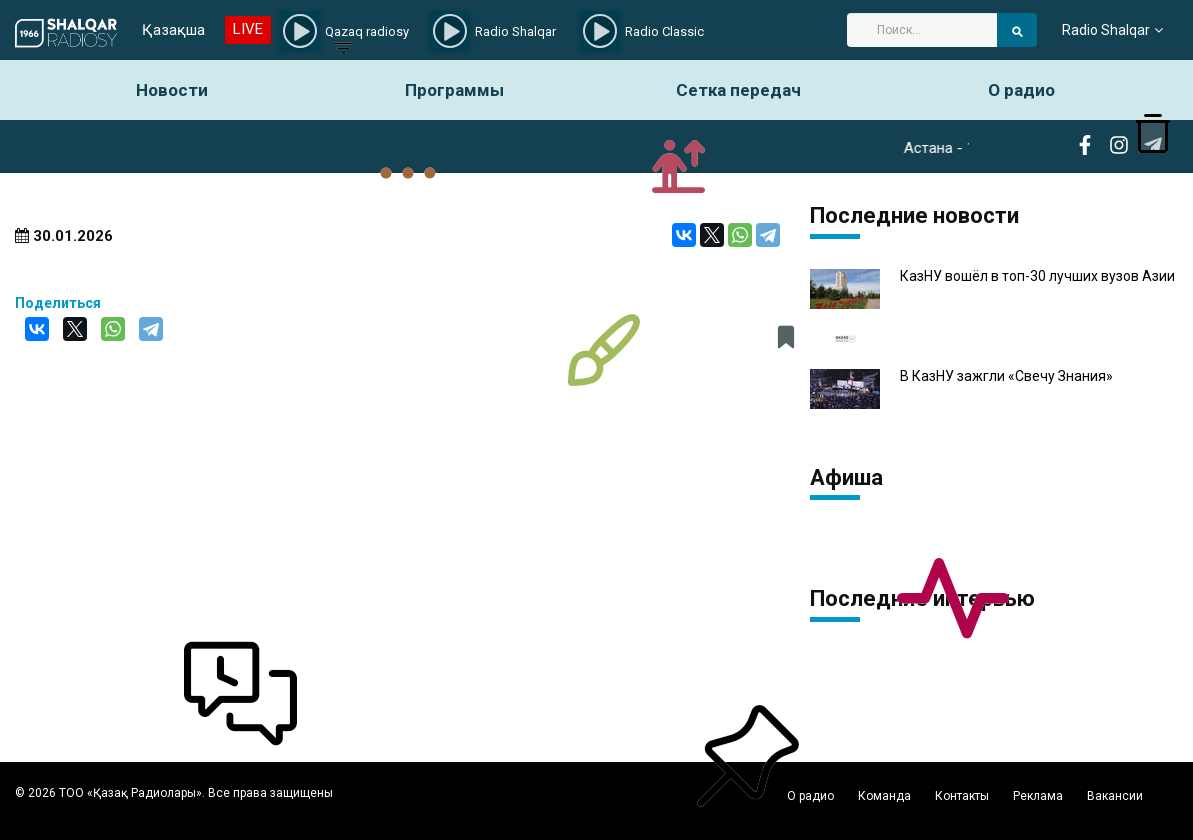 The image size is (1193, 840). What do you see at coordinates (1153, 135) in the screenshot?
I see `delete selected item` at bounding box center [1153, 135].